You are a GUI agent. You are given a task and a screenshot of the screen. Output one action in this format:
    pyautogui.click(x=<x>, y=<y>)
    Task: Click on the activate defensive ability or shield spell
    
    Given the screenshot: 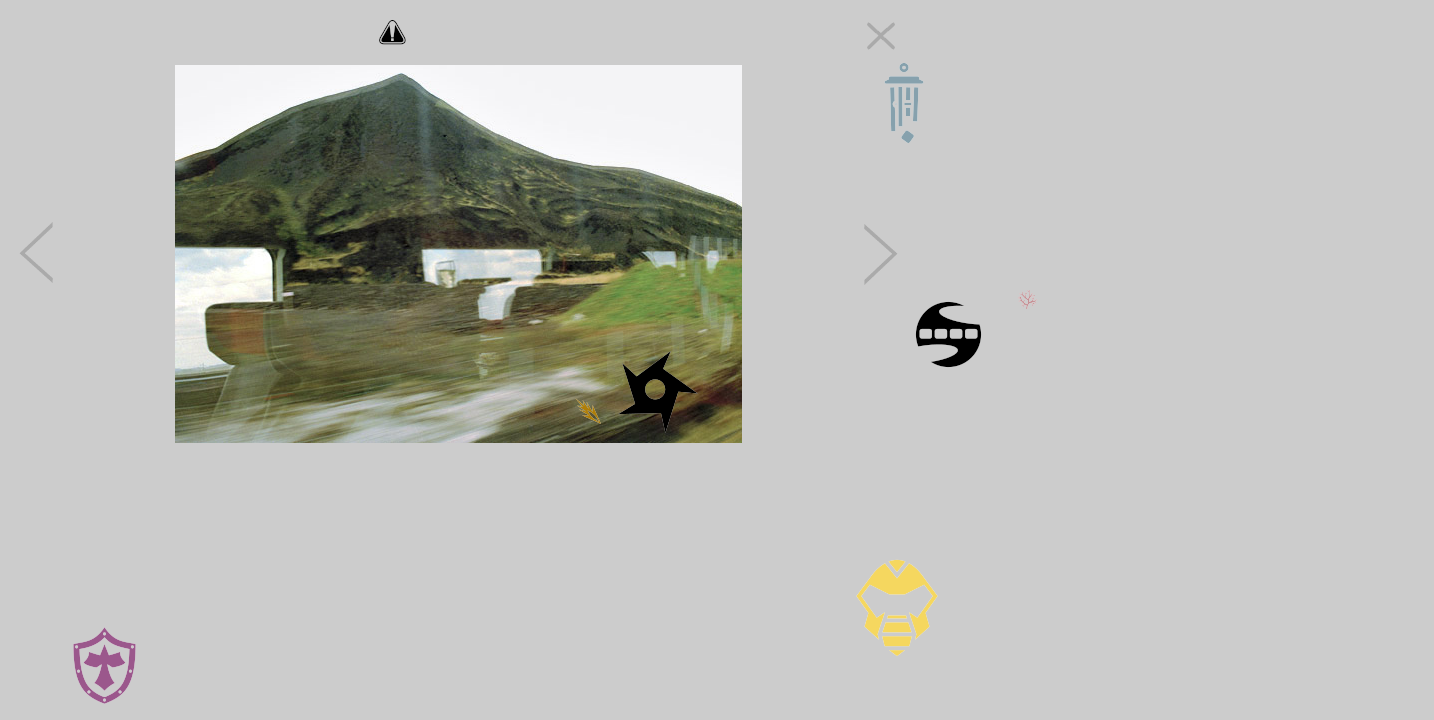 What is the action you would take?
    pyautogui.click(x=104, y=665)
    